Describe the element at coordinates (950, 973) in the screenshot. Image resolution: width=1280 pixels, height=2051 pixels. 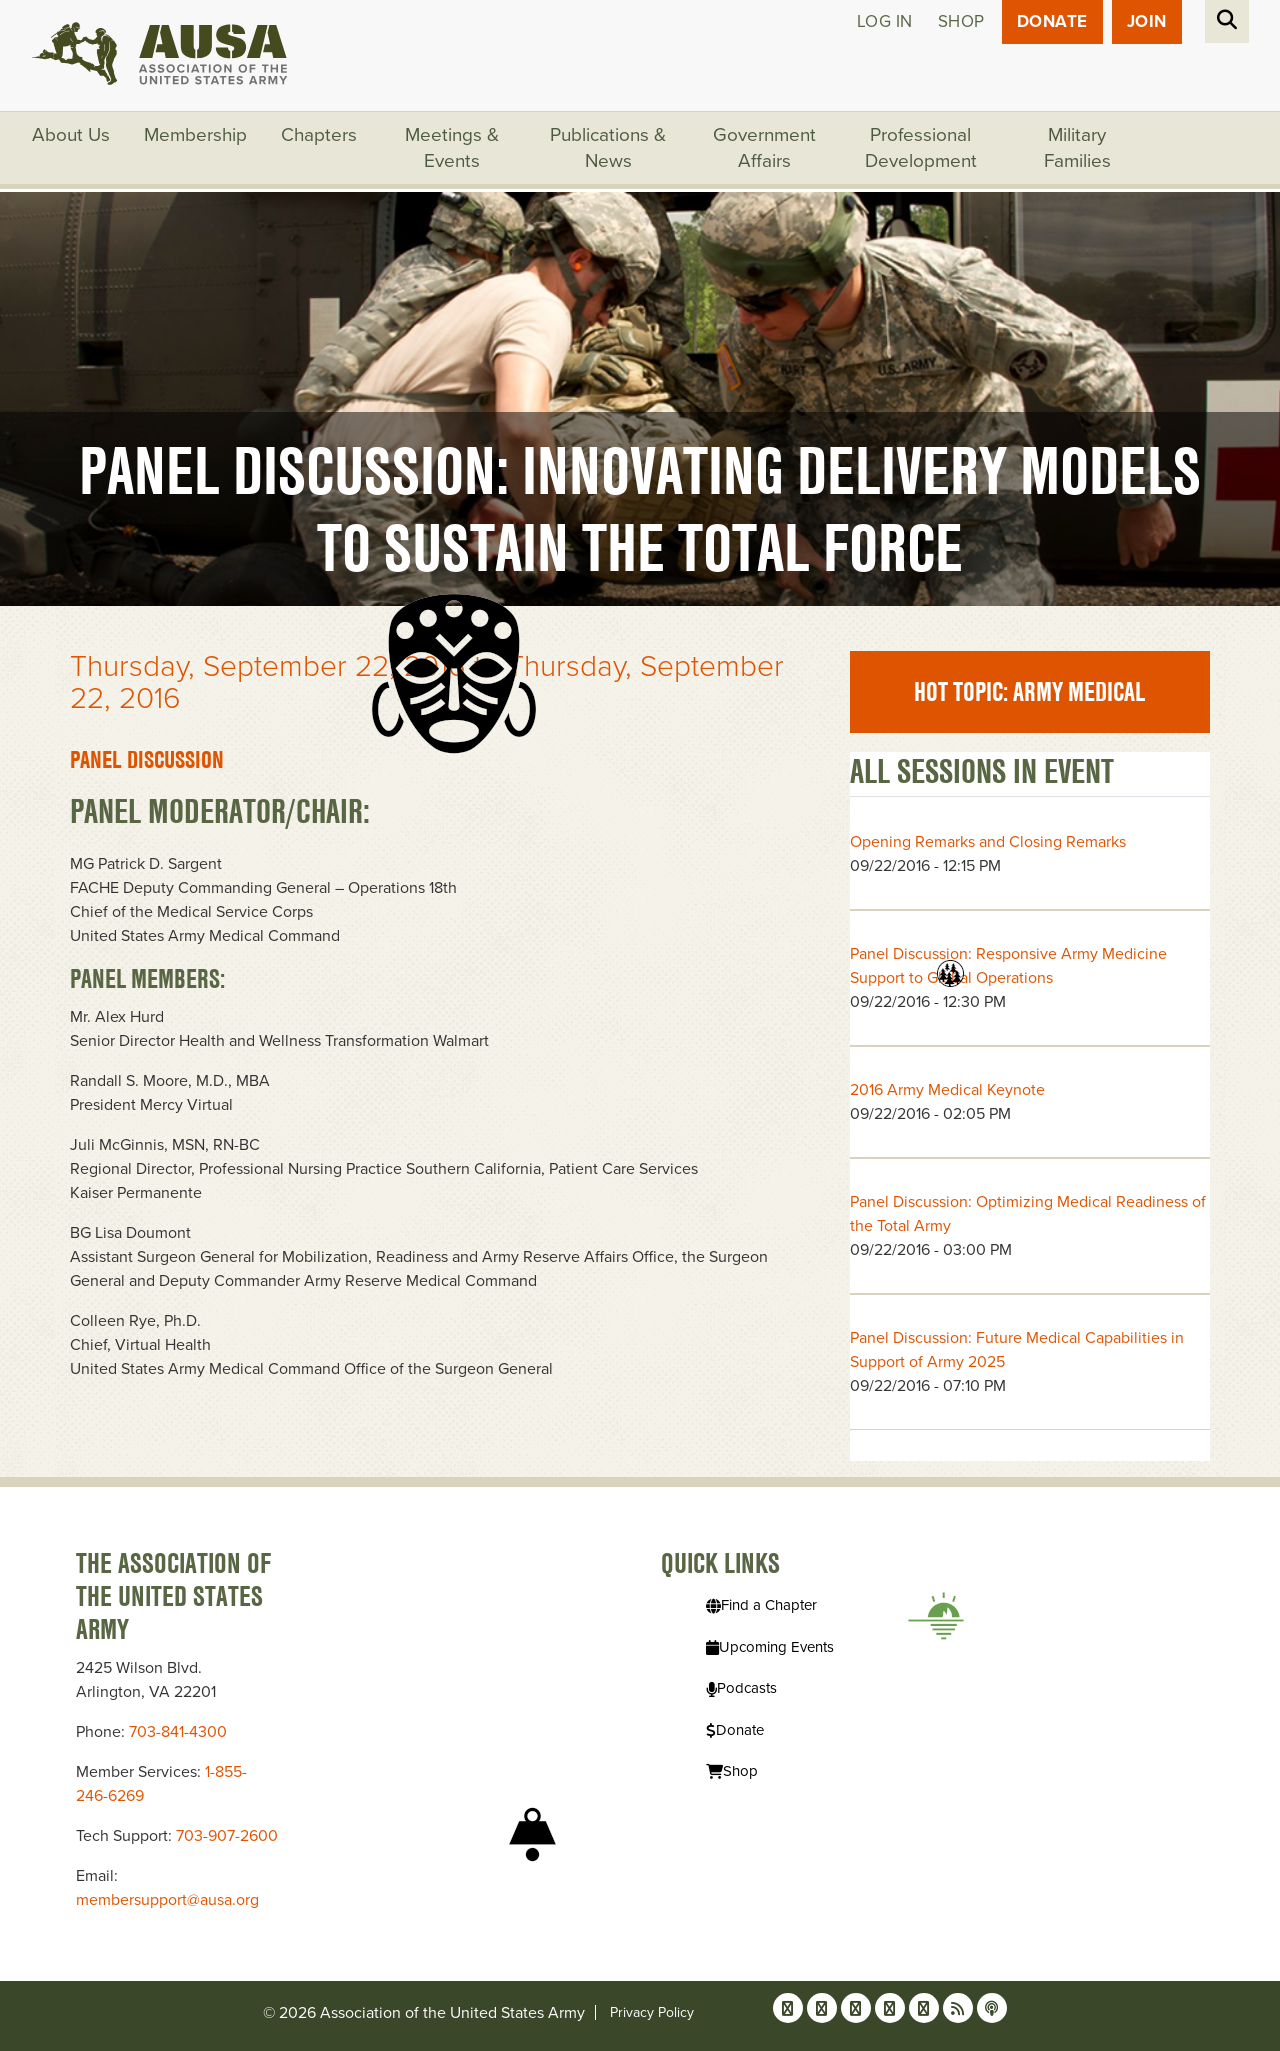
I see `explore forest or nature areas in-game` at that location.